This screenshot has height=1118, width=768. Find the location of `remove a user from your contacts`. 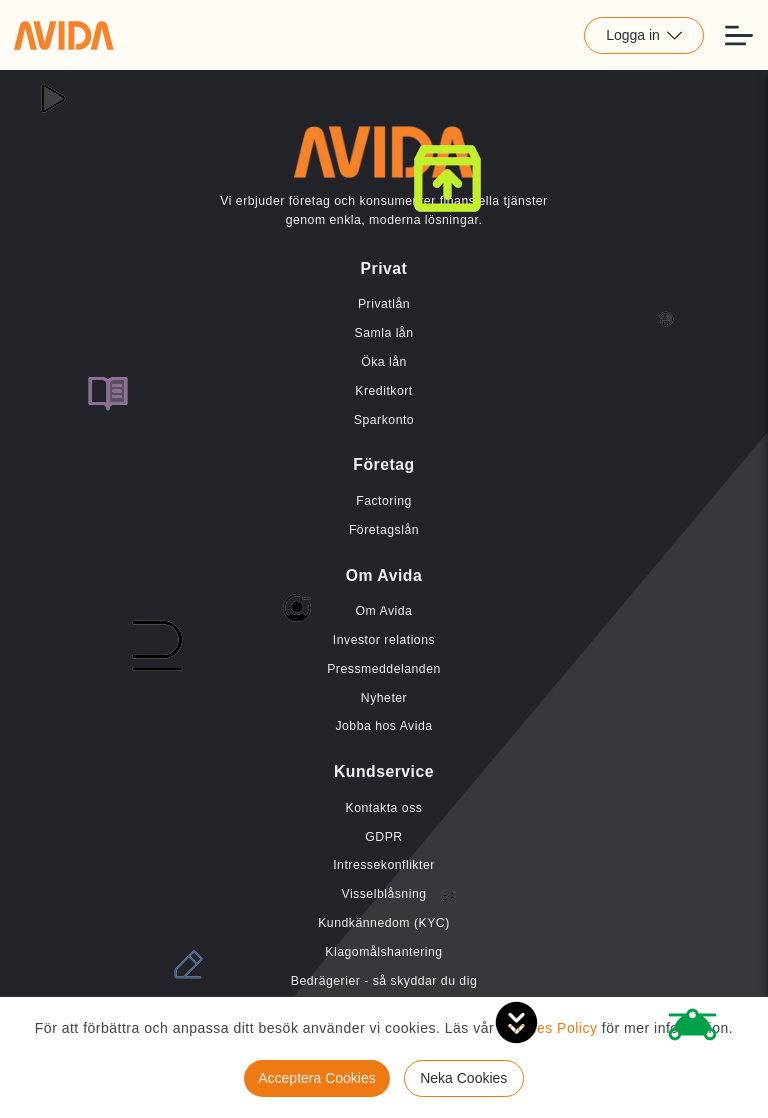

remove a user from your contacts is located at coordinates (297, 608).